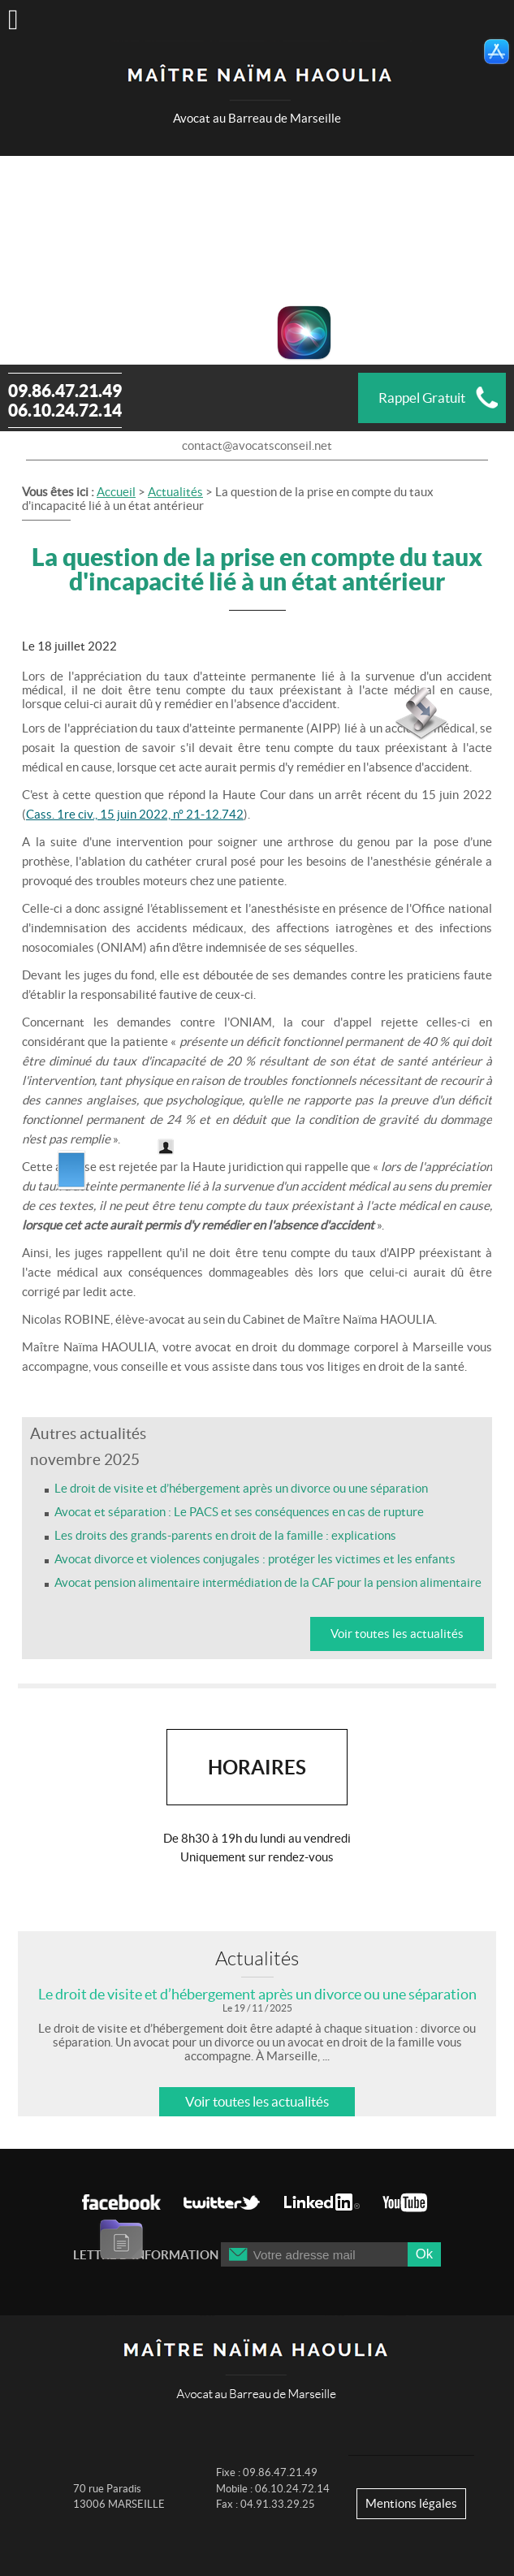 The image size is (514, 2576). What do you see at coordinates (71, 1170) in the screenshot?
I see `view connected iPad Air device` at bounding box center [71, 1170].